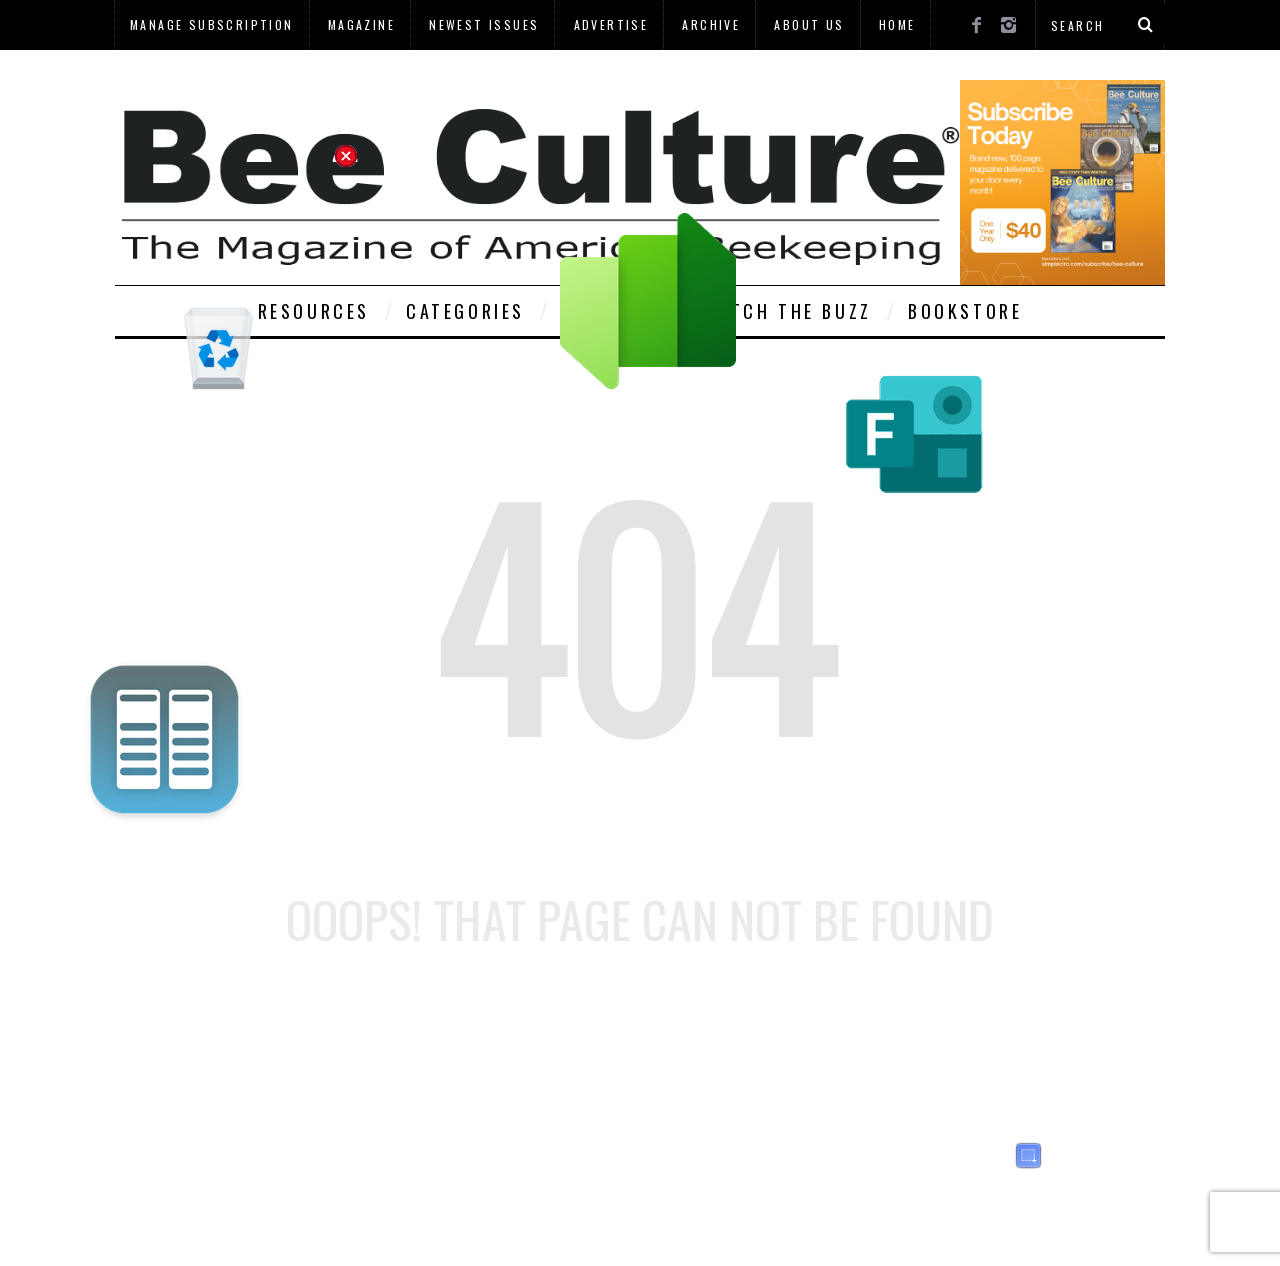  What do you see at coordinates (164, 739) in the screenshot?
I see `open progress tracking app` at bounding box center [164, 739].